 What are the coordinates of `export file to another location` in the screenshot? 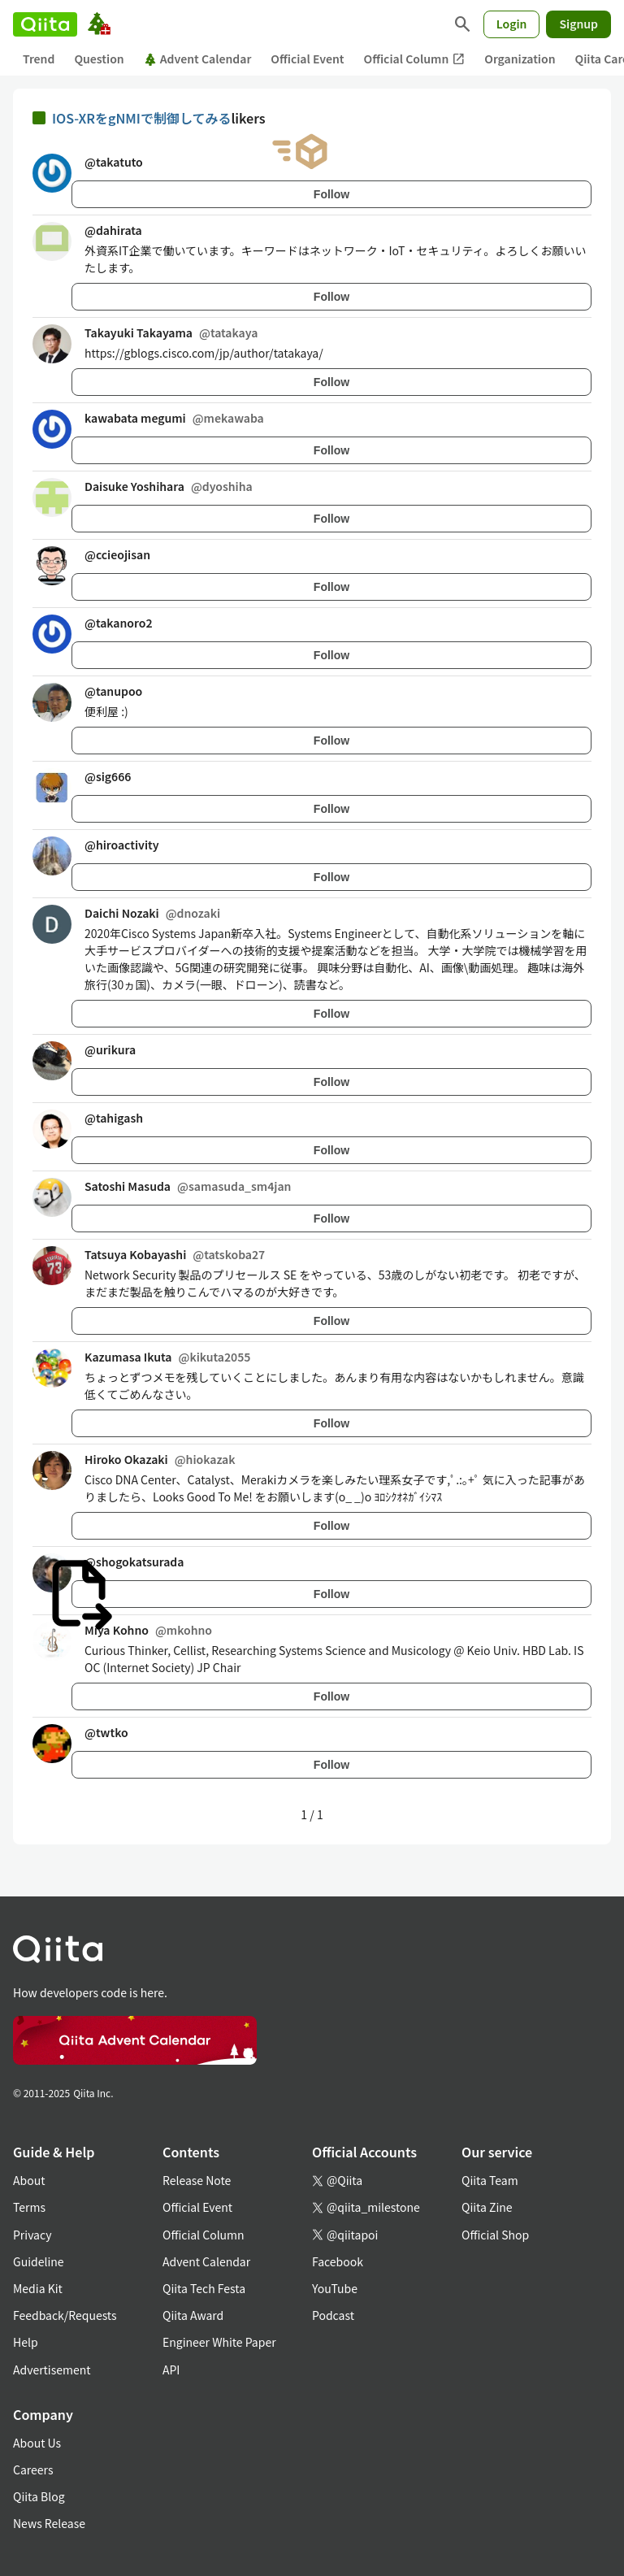 It's located at (79, 1593).